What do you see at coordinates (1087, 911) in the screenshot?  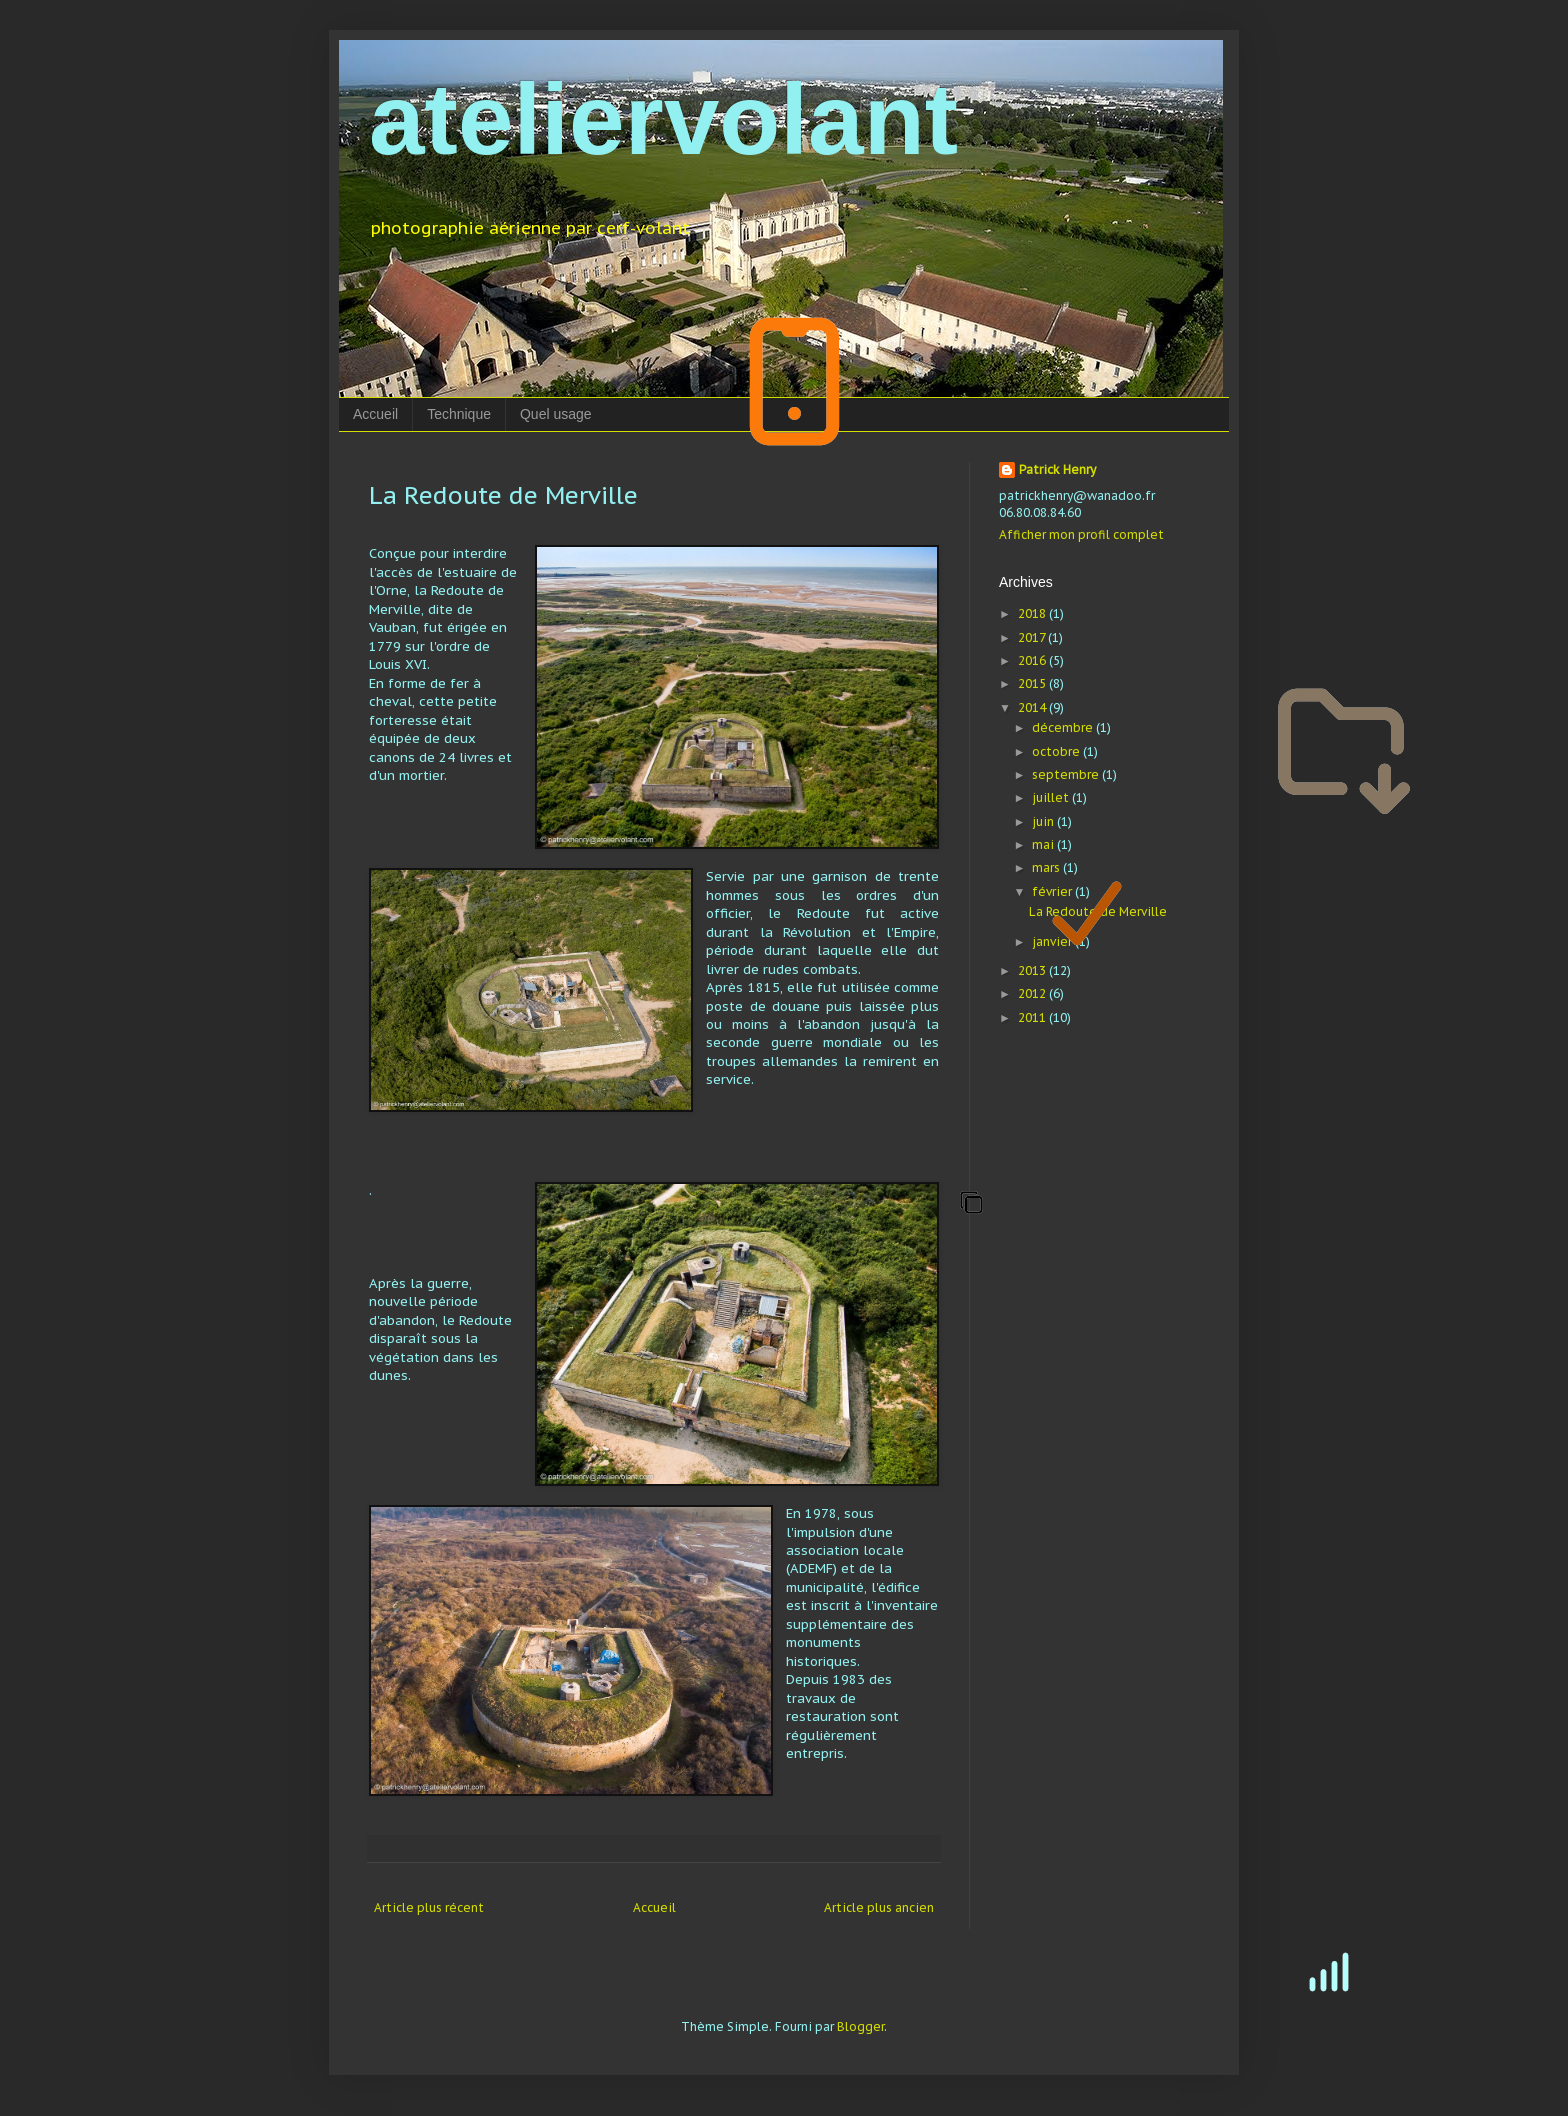 I see `confirms a completed action or task` at bounding box center [1087, 911].